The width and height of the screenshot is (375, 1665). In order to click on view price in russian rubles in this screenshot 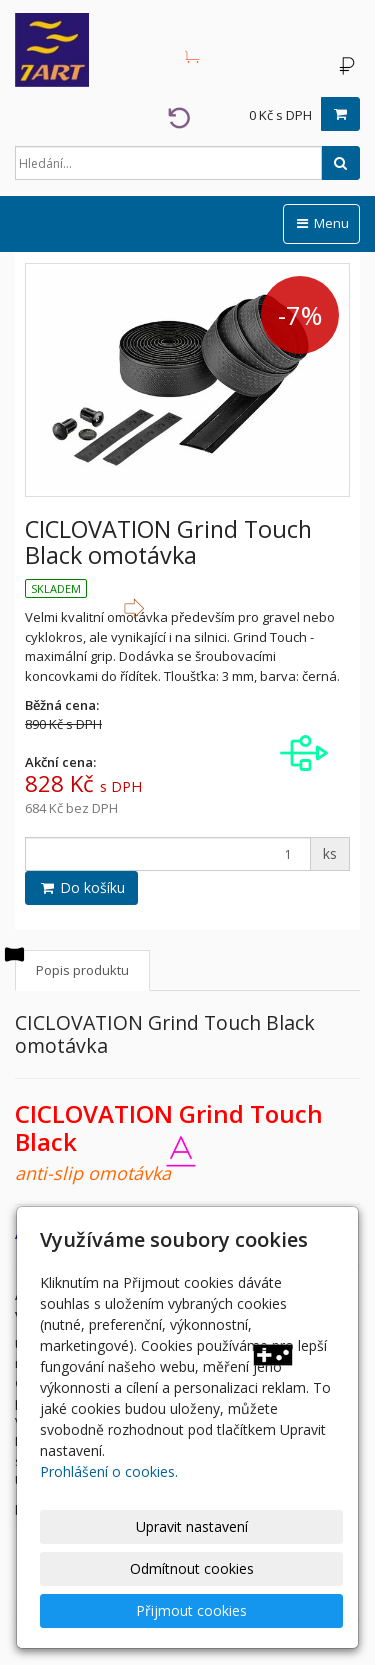, I will do `click(347, 66)`.